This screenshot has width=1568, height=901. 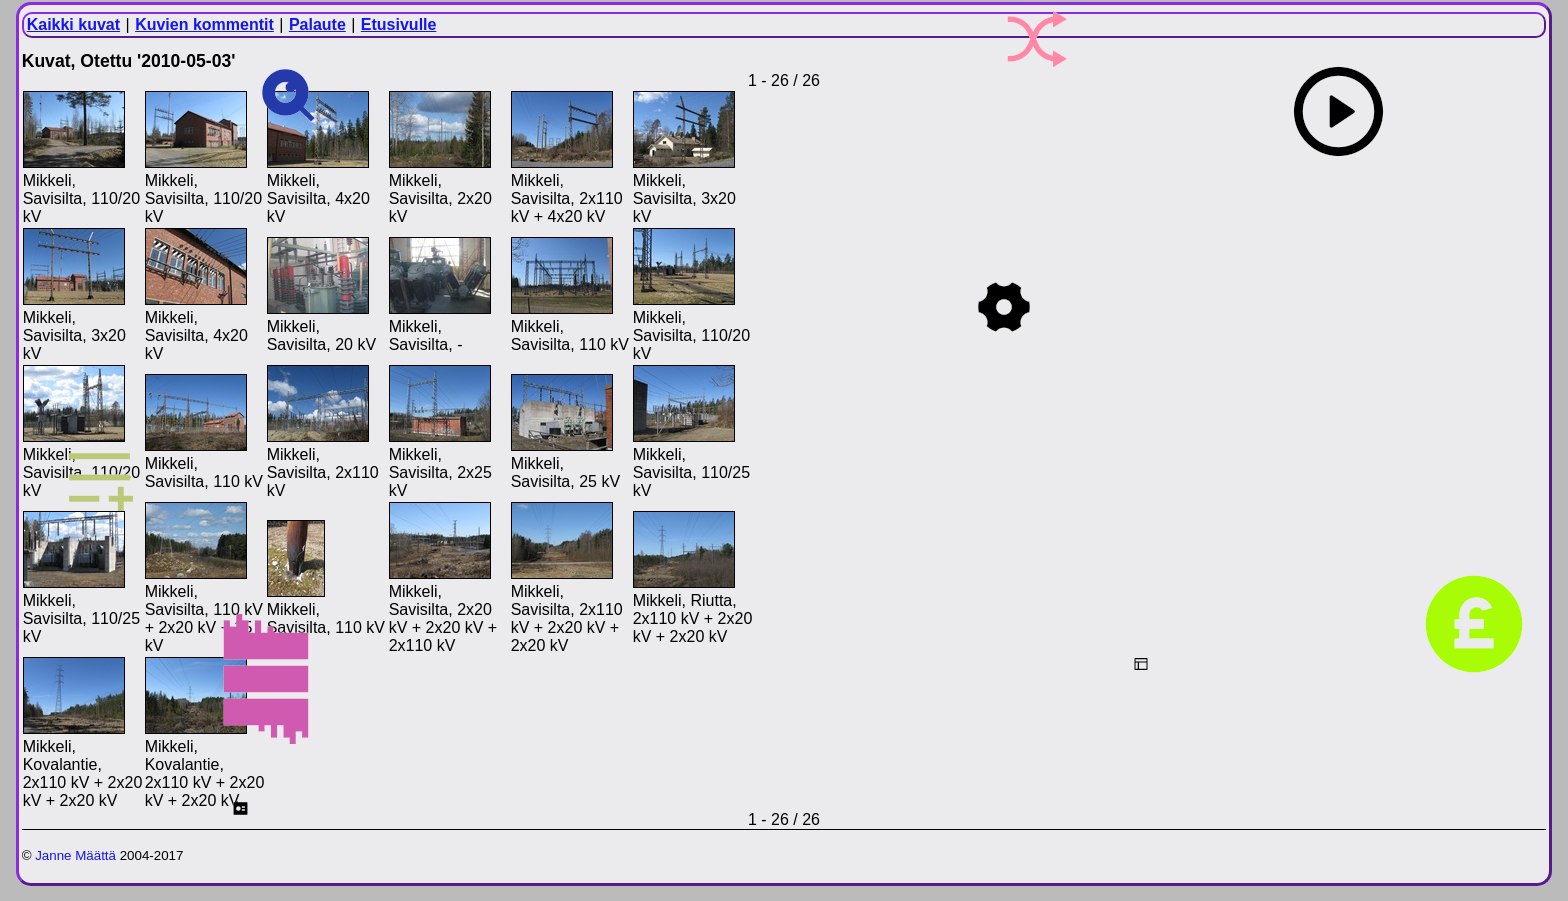 What do you see at coordinates (1004, 307) in the screenshot?
I see `open settings menu` at bounding box center [1004, 307].